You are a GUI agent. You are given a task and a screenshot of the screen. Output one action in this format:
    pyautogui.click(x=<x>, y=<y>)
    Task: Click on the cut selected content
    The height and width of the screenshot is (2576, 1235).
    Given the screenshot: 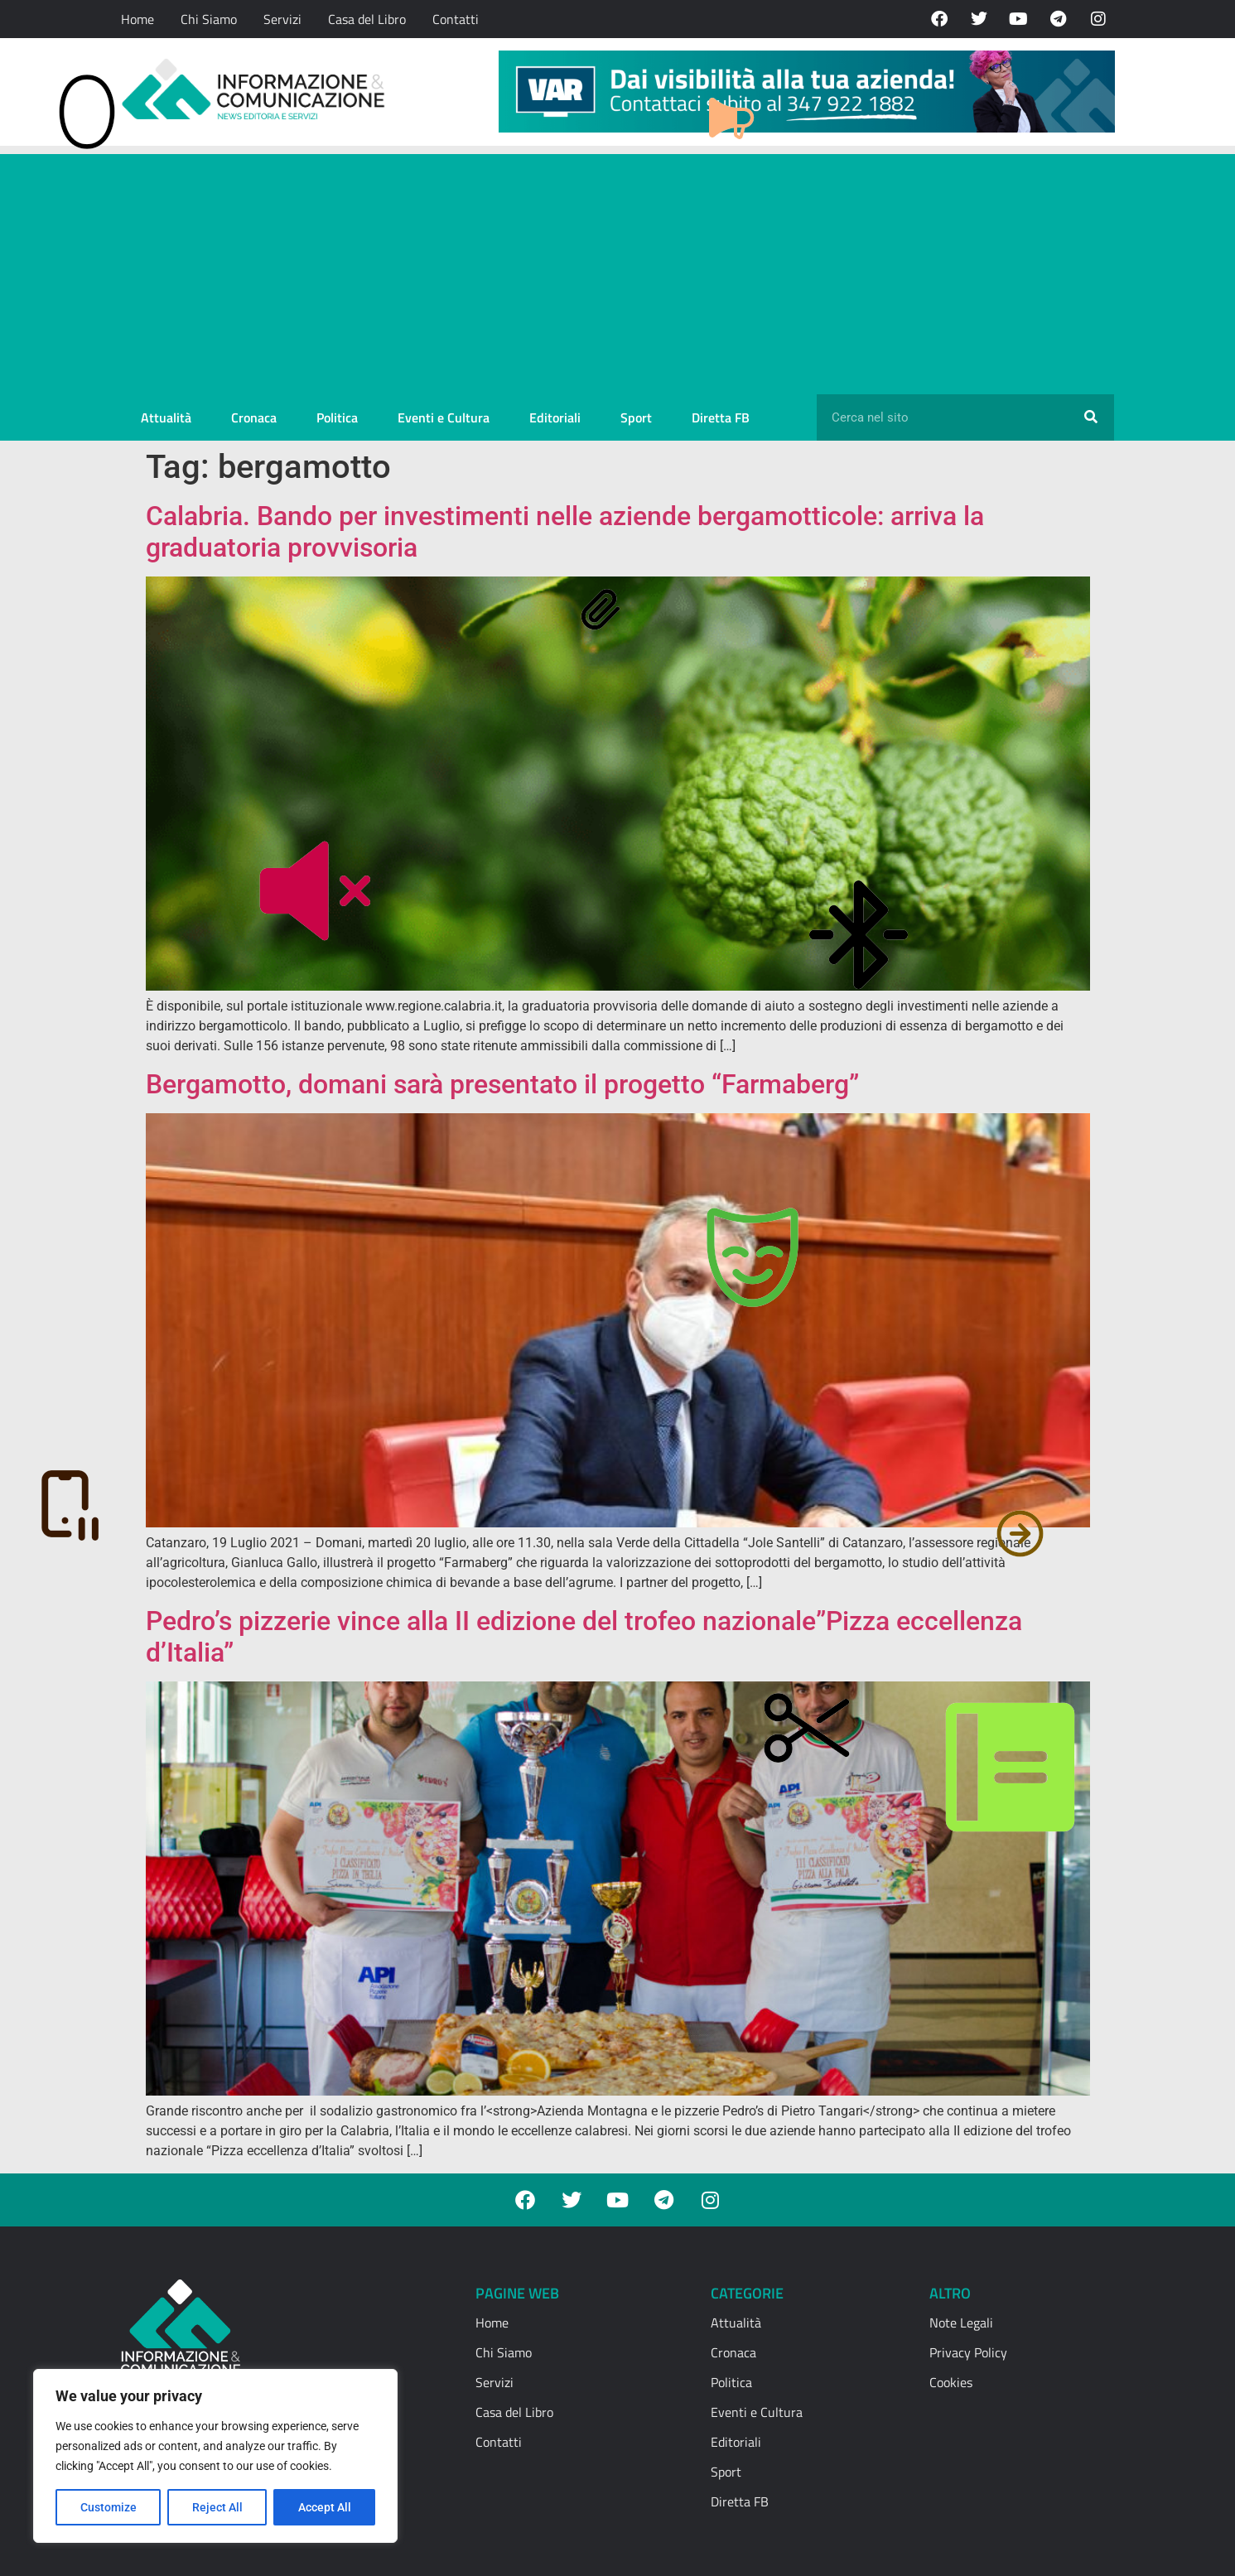 What is the action you would take?
    pyautogui.click(x=805, y=1728)
    